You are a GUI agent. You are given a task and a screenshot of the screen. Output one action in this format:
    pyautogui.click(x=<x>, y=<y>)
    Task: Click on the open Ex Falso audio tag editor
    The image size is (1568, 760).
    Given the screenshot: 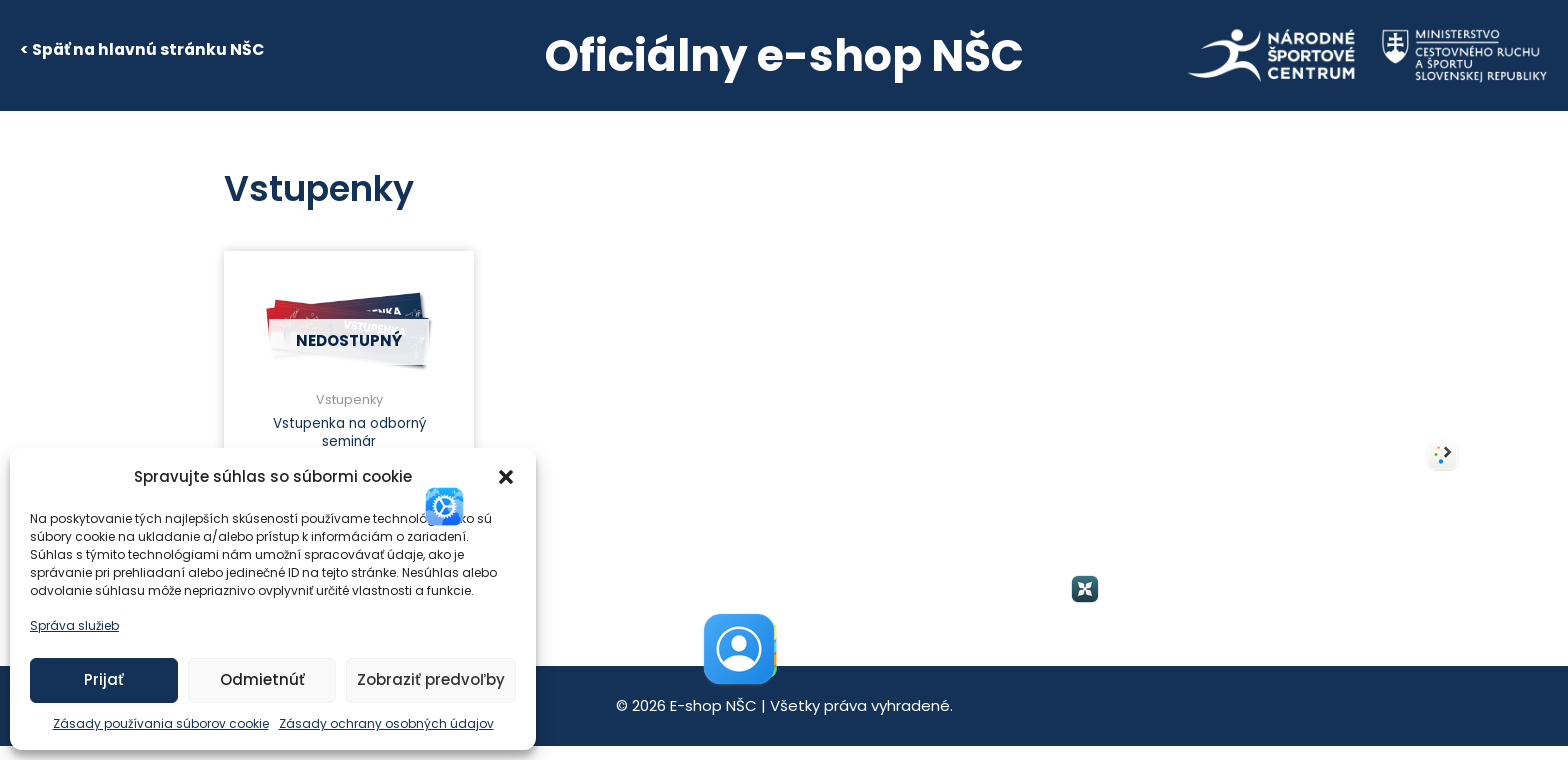 What is the action you would take?
    pyautogui.click(x=1085, y=589)
    